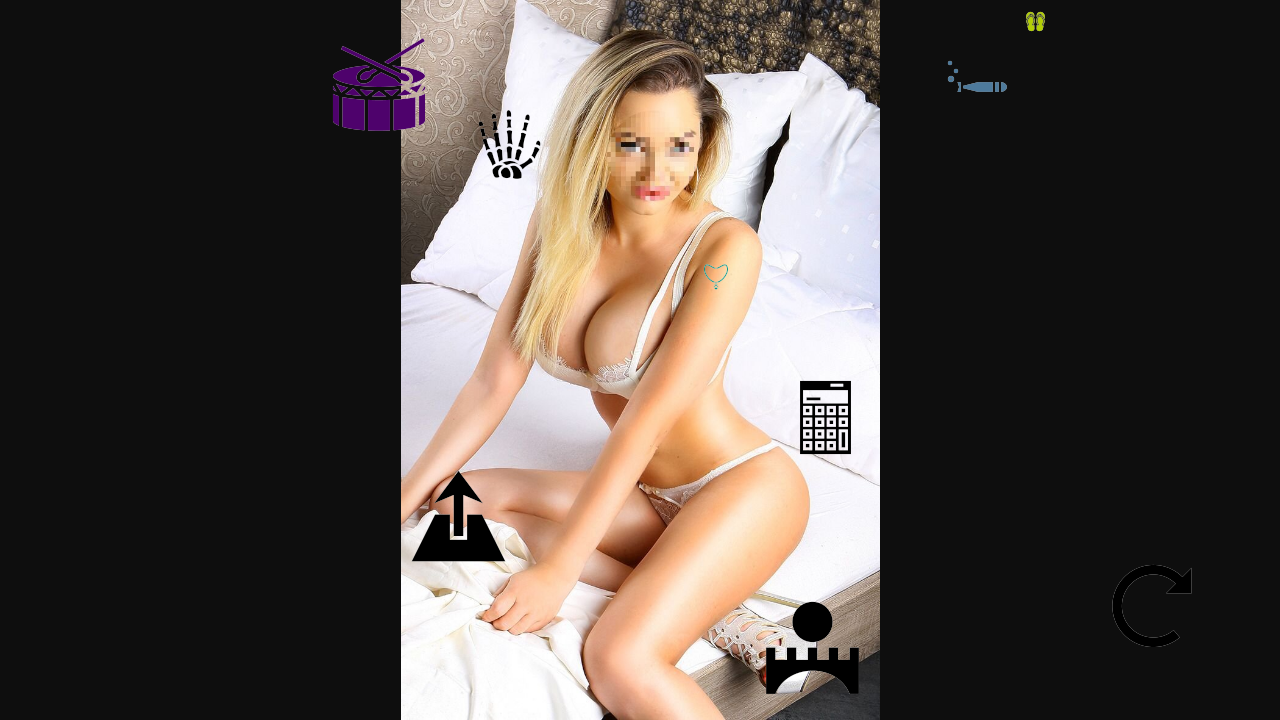  Describe the element at coordinates (812, 647) in the screenshot. I see `travel to or view a bridge location` at that location.